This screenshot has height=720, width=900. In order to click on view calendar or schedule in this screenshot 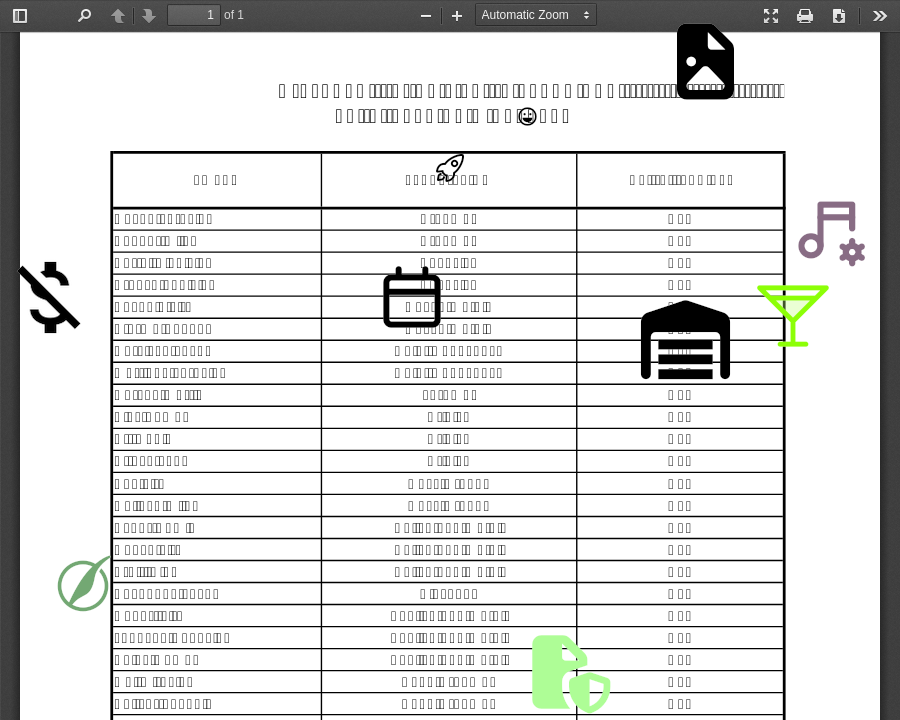, I will do `click(412, 299)`.